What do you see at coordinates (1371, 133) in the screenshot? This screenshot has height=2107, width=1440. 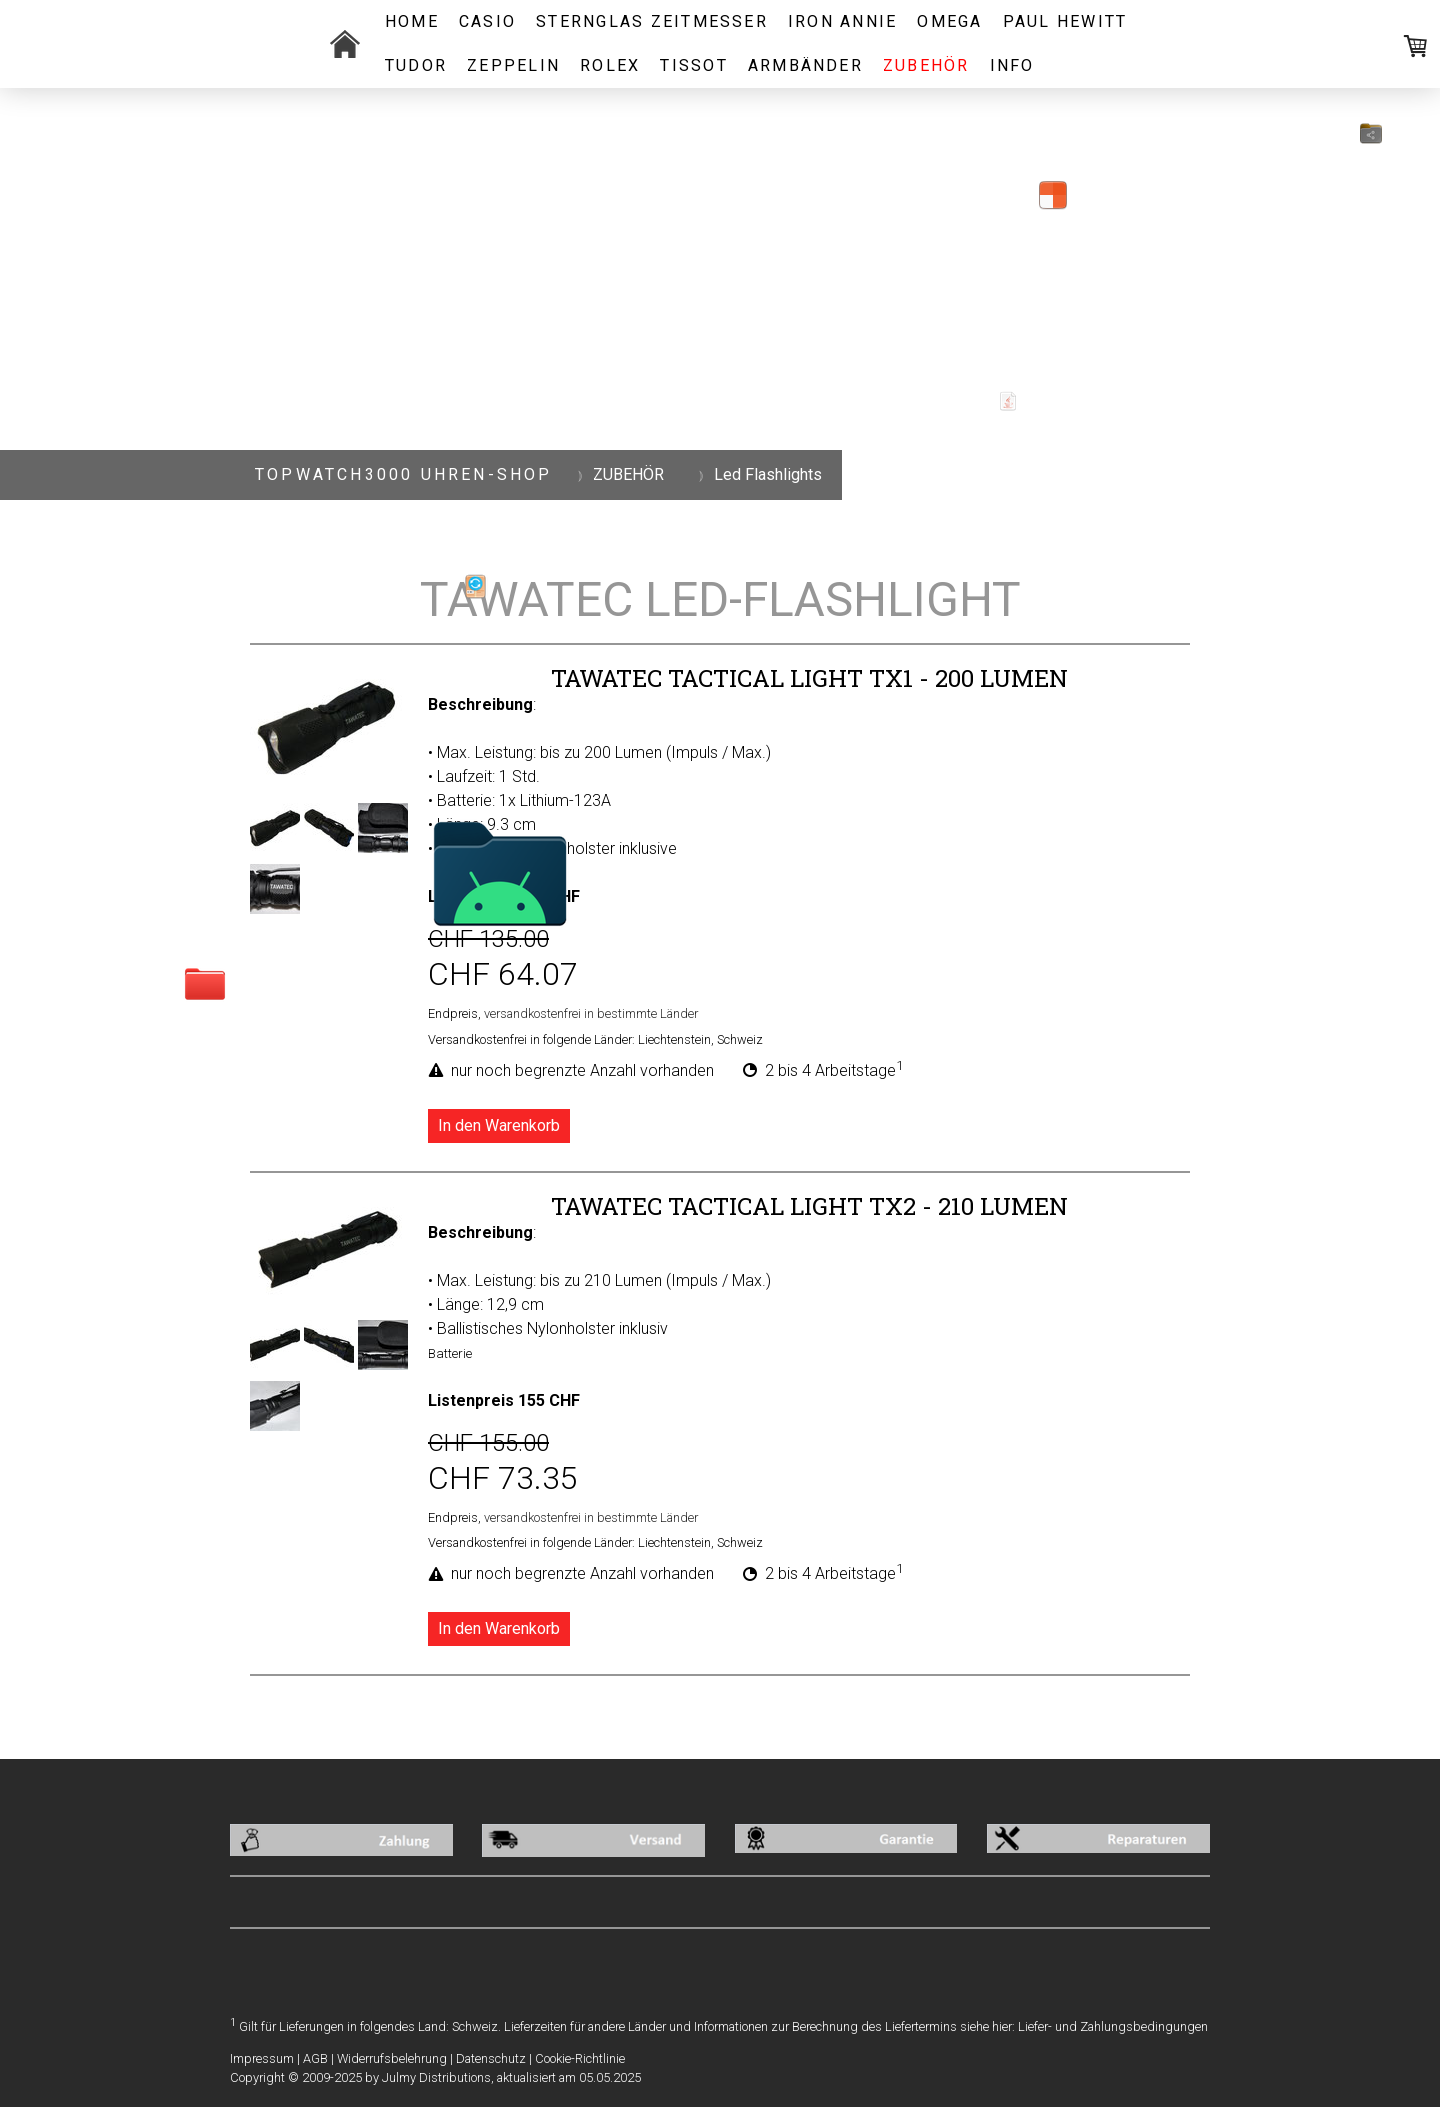 I see `open your public shared folder` at bounding box center [1371, 133].